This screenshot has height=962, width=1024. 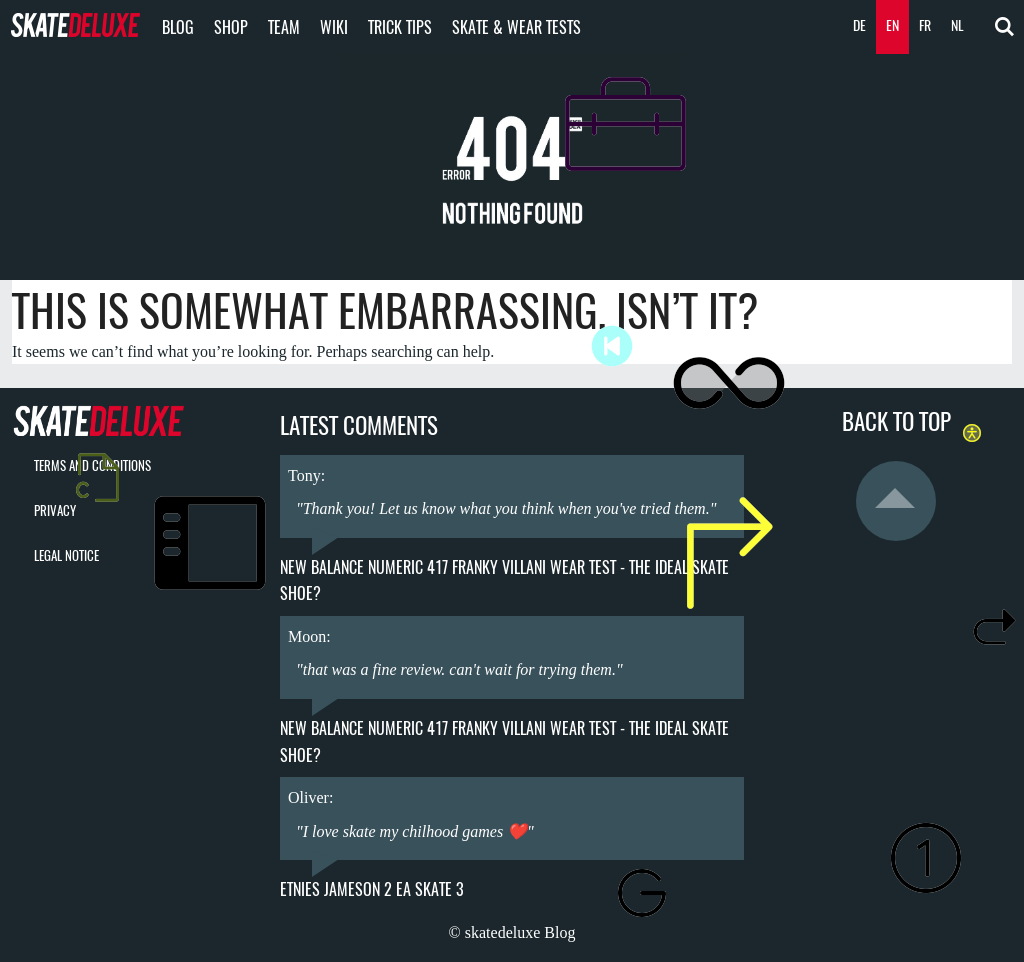 I want to click on open a C programming language file, so click(x=98, y=477).